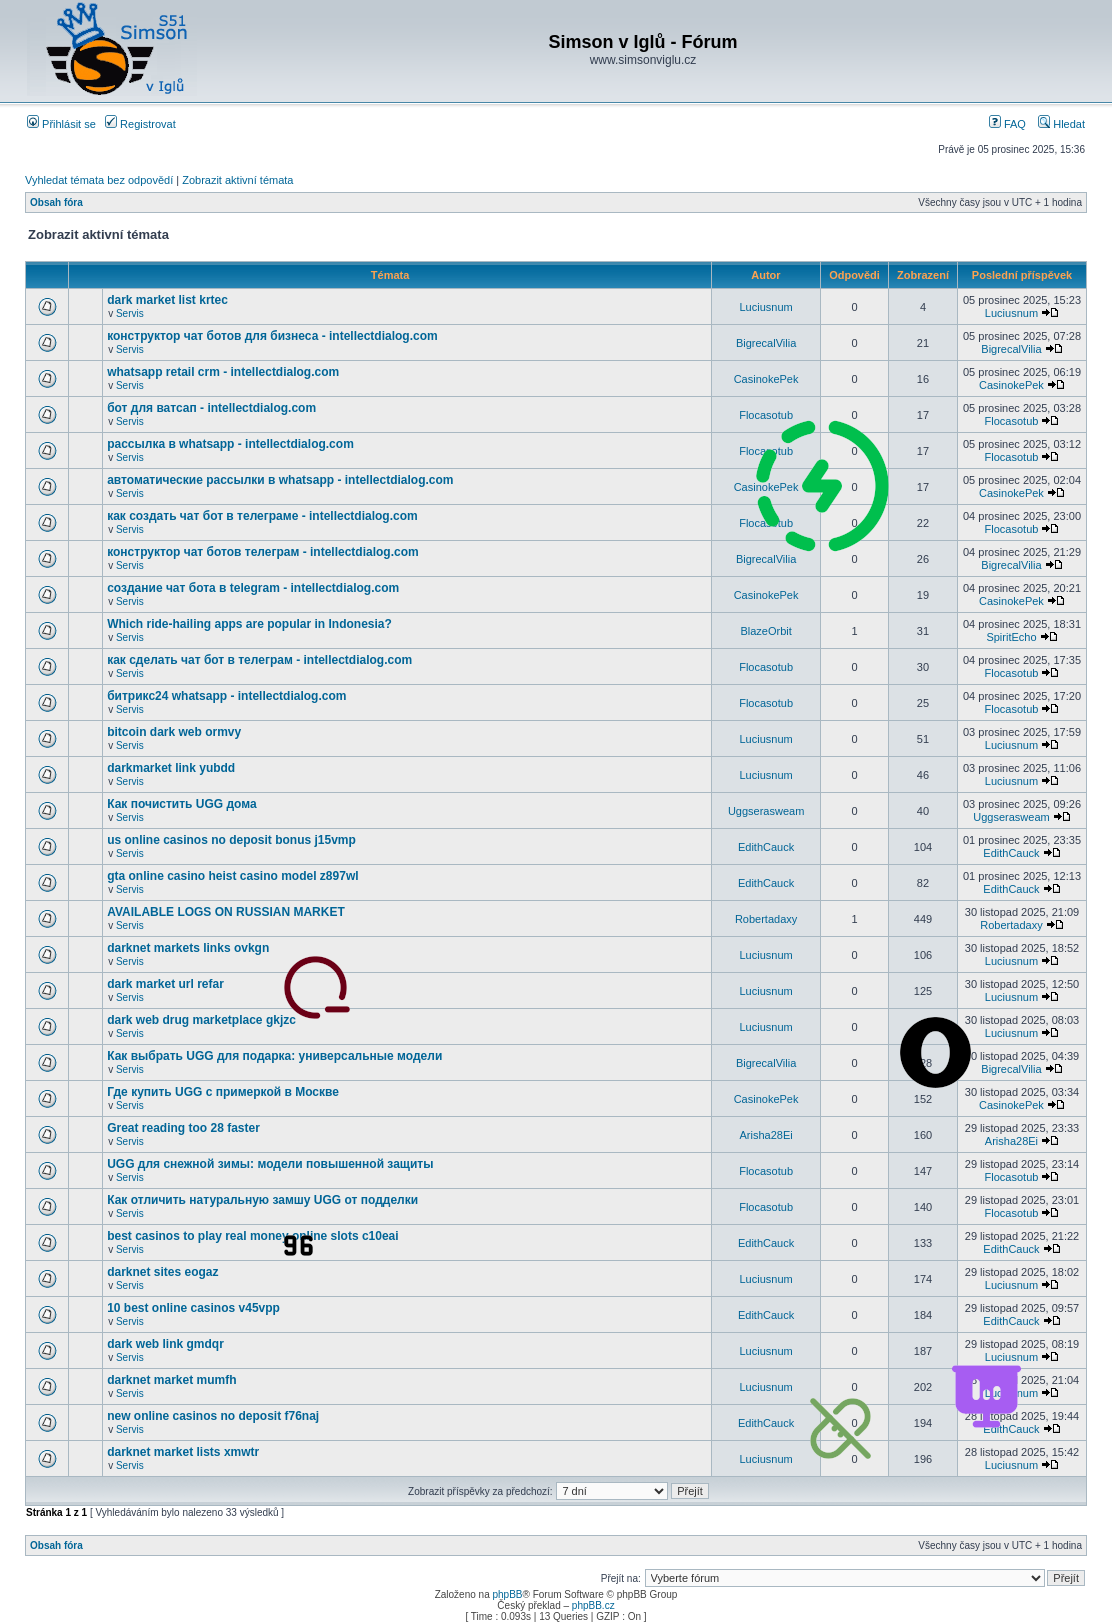  I want to click on view presentation analytics, so click(986, 1396).